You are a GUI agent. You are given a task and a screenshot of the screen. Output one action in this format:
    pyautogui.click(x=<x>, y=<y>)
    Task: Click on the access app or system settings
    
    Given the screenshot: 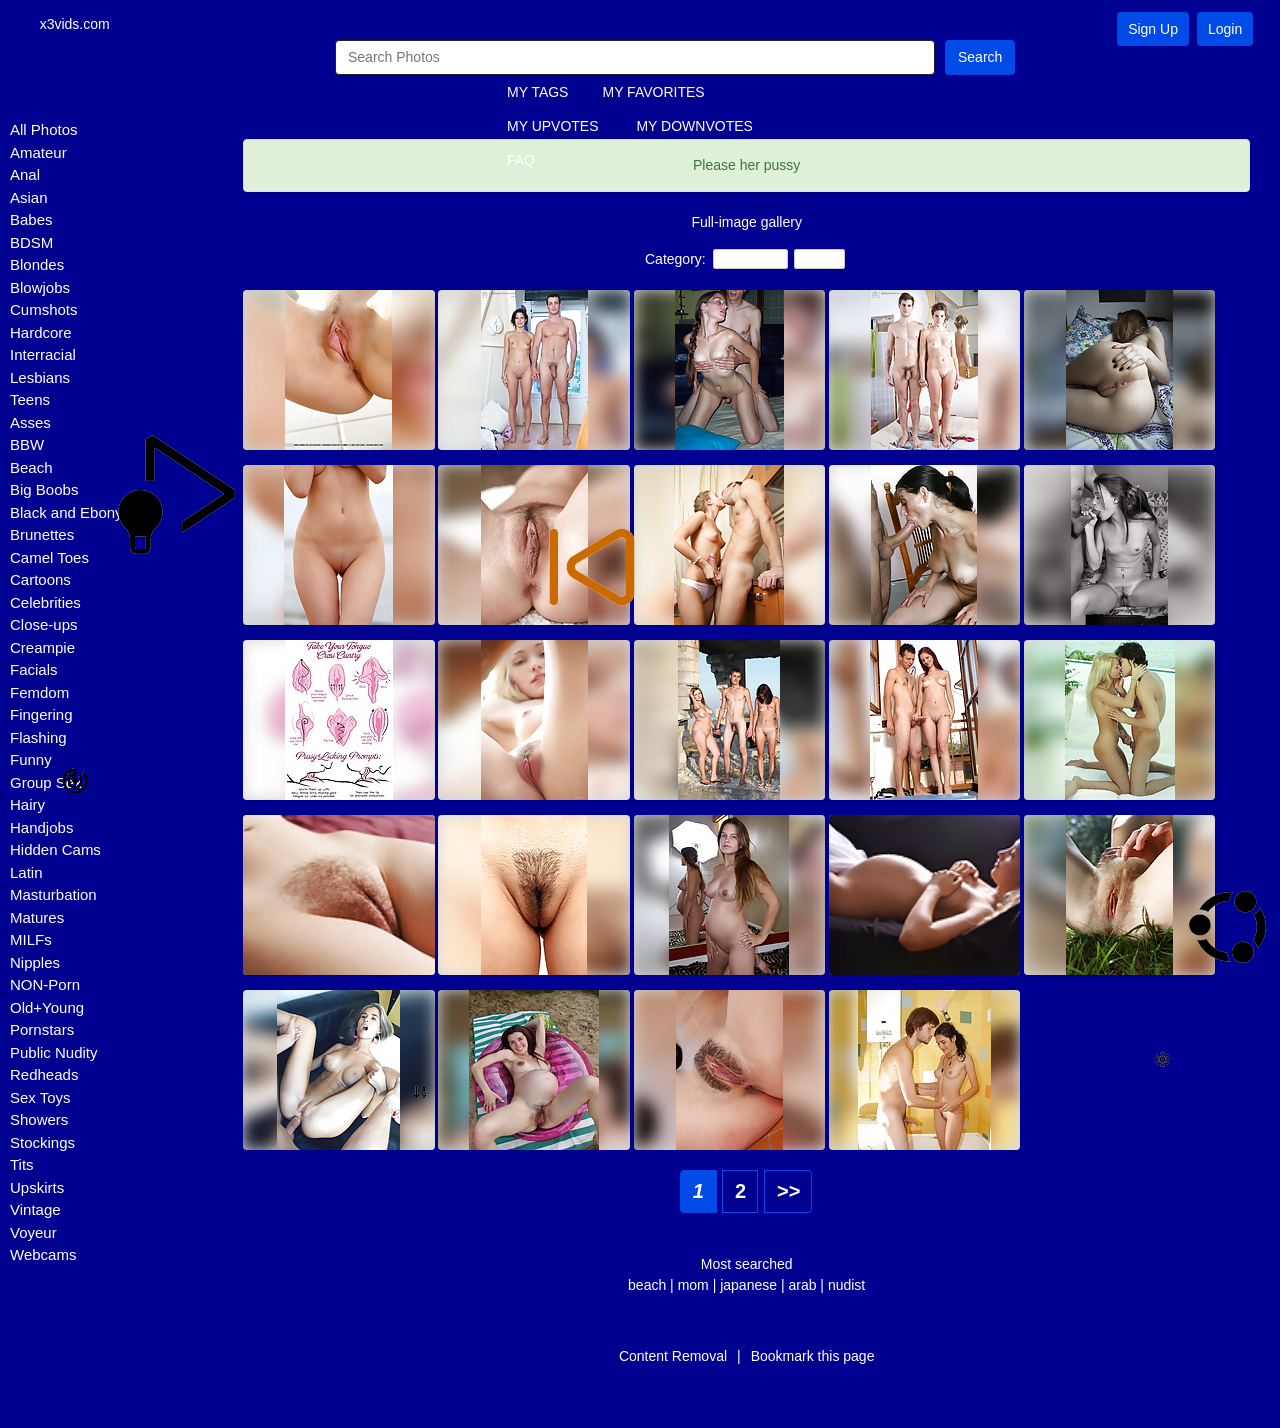 What is the action you would take?
    pyautogui.click(x=1162, y=1059)
    